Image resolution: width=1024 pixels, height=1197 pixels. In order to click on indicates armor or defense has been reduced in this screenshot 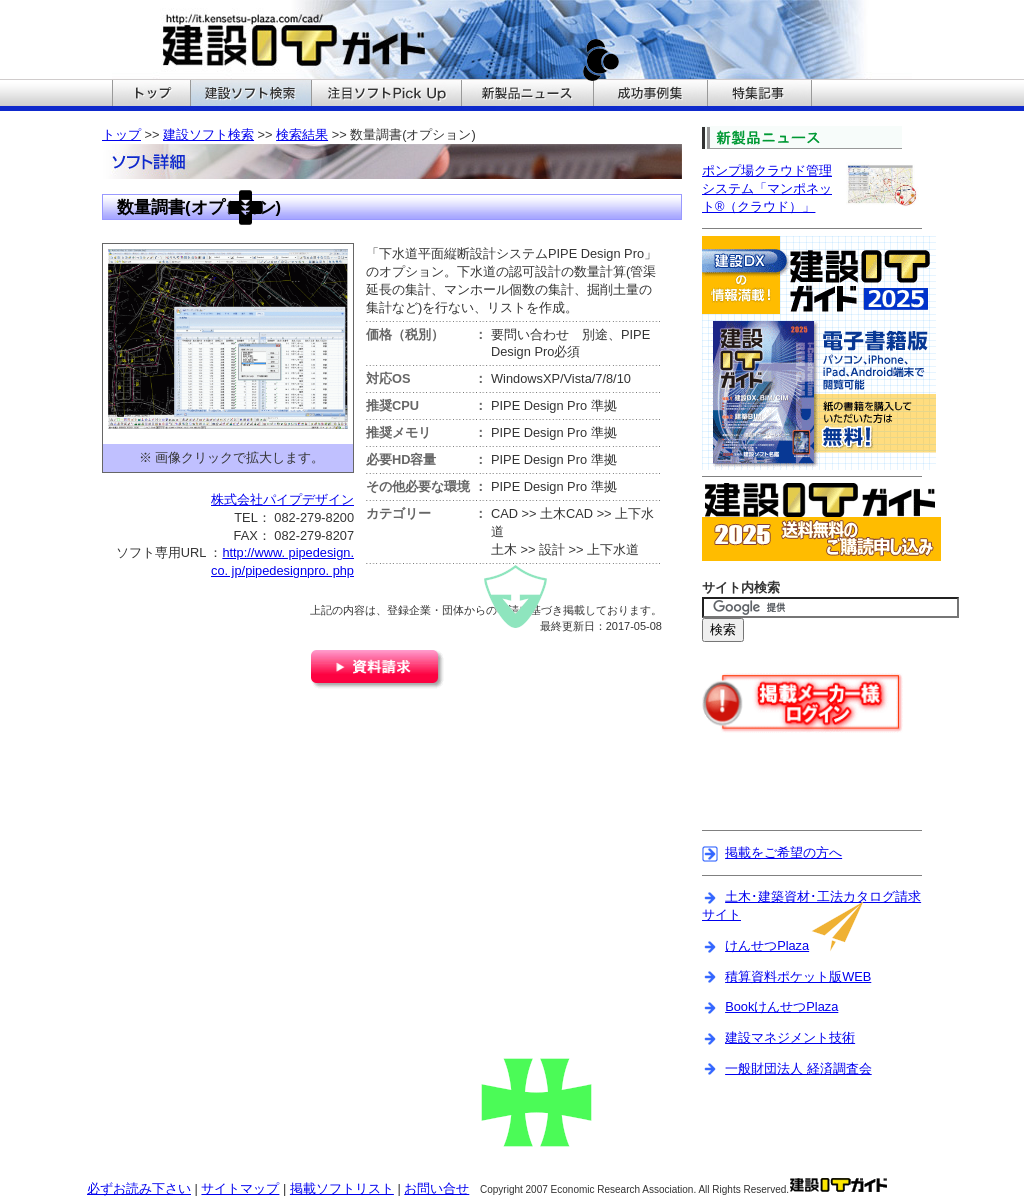, I will do `click(515, 596)`.